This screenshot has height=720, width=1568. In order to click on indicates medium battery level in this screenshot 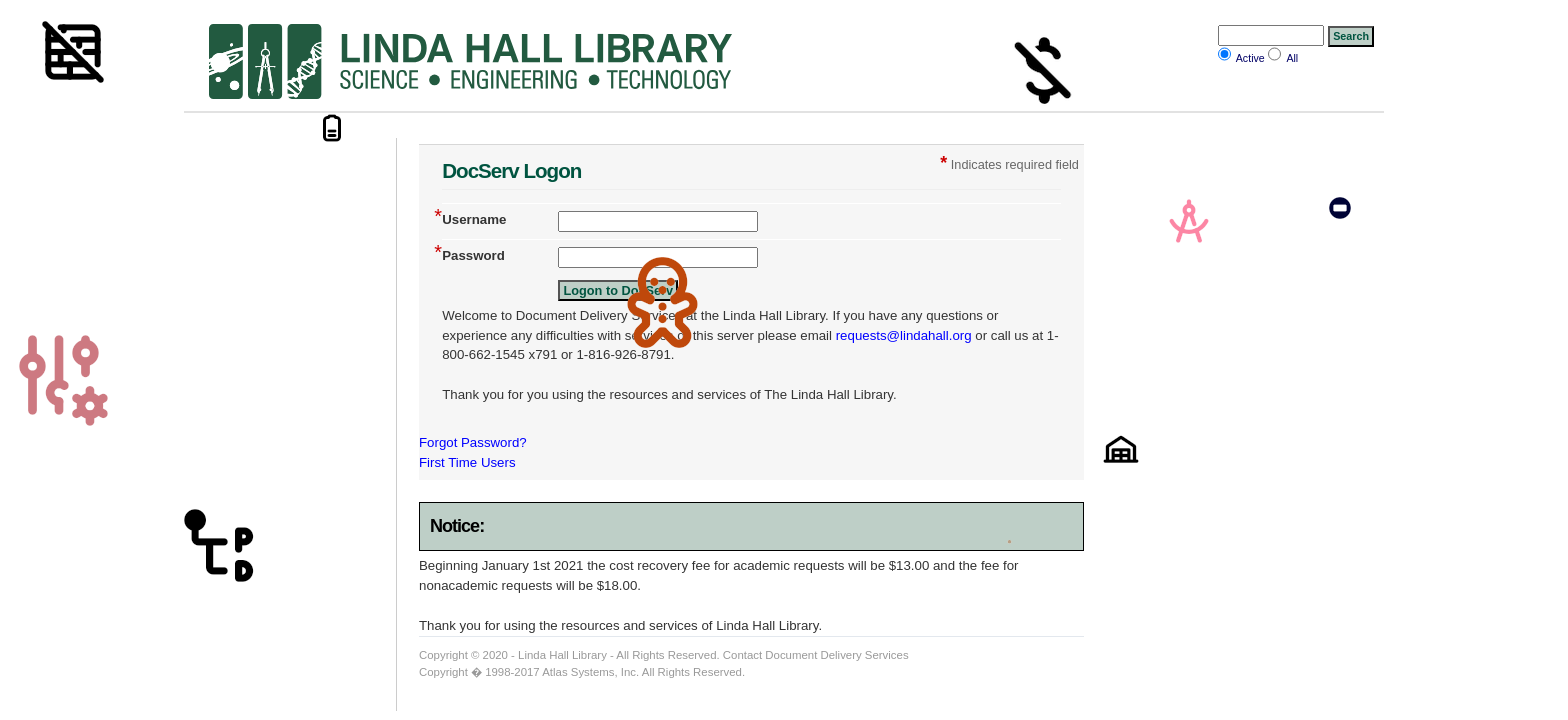, I will do `click(332, 128)`.